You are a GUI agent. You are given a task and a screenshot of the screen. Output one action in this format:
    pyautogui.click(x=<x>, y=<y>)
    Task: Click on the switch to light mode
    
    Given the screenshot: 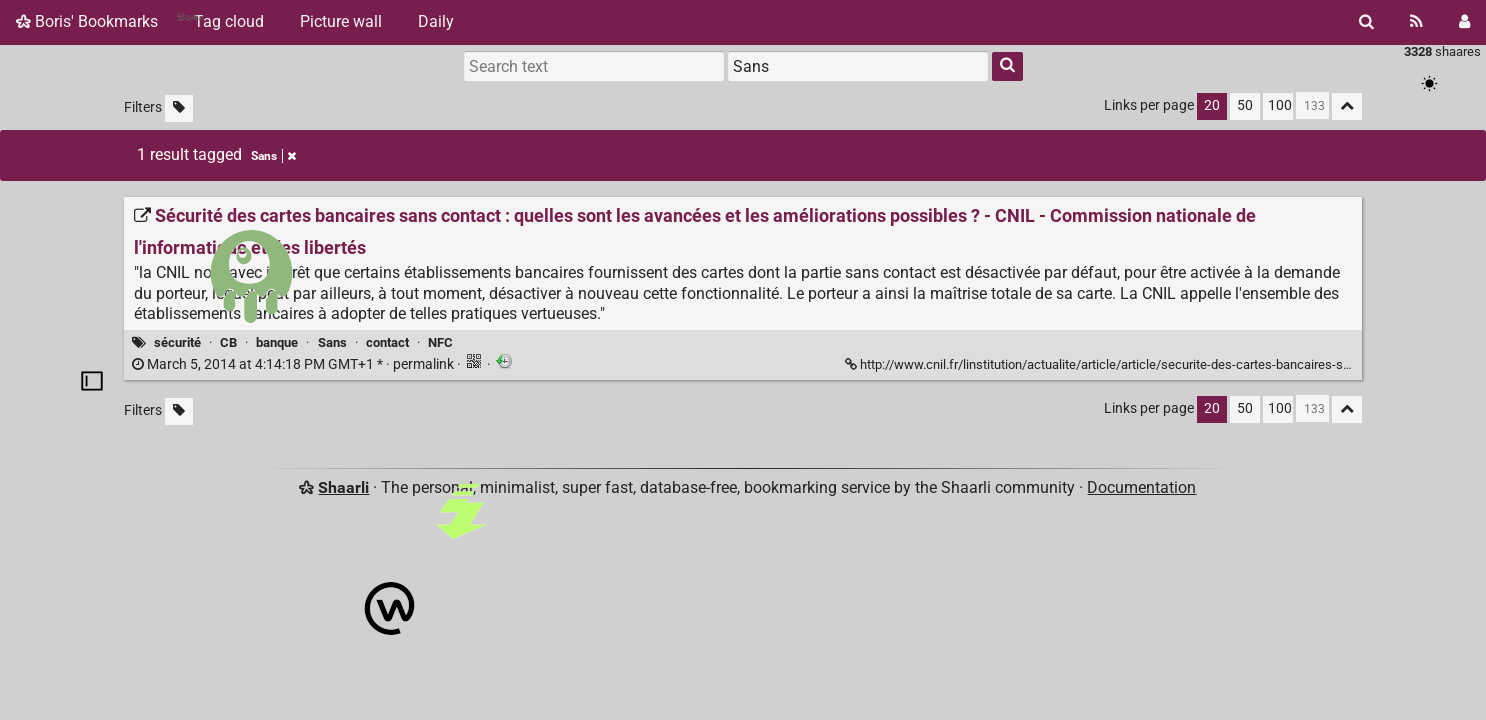 What is the action you would take?
    pyautogui.click(x=1429, y=83)
    